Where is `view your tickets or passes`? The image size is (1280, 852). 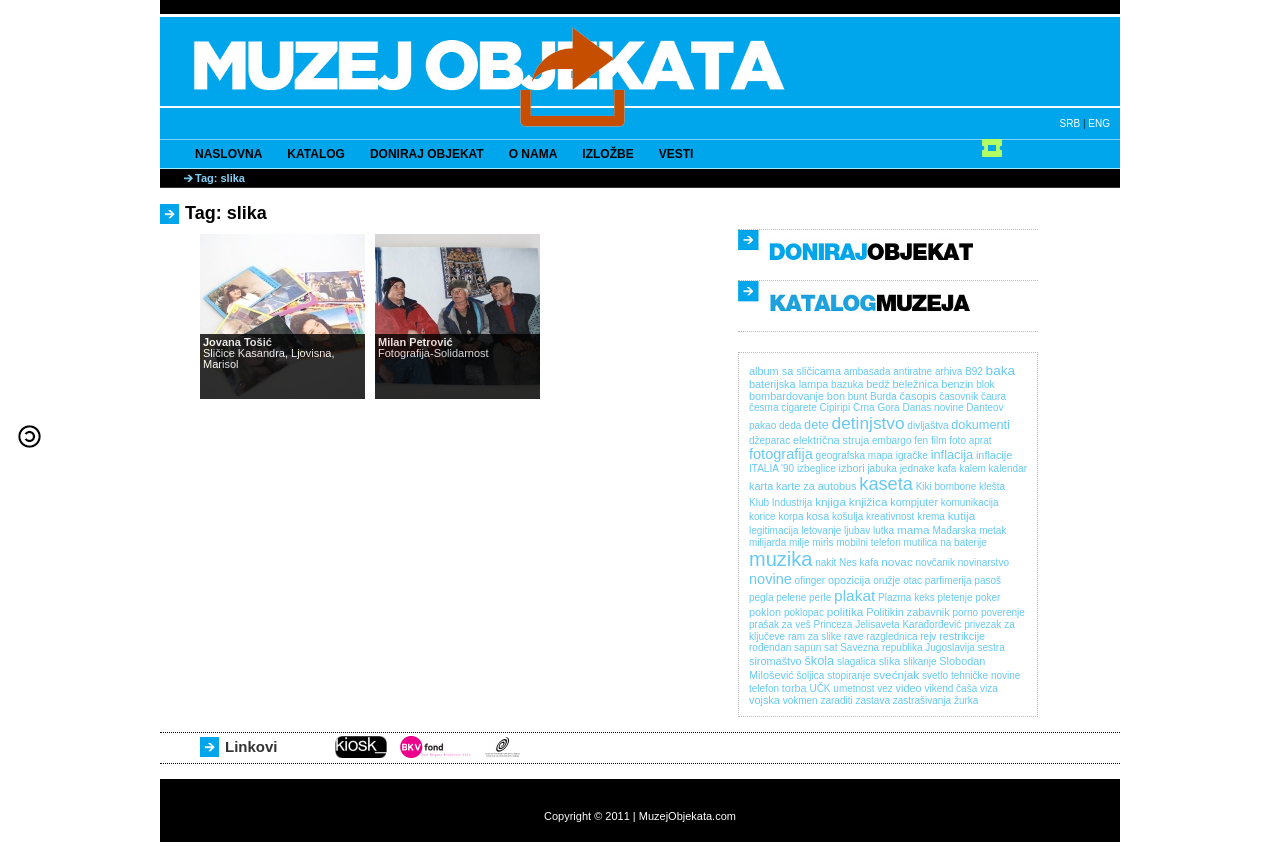 view your tickets or passes is located at coordinates (992, 148).